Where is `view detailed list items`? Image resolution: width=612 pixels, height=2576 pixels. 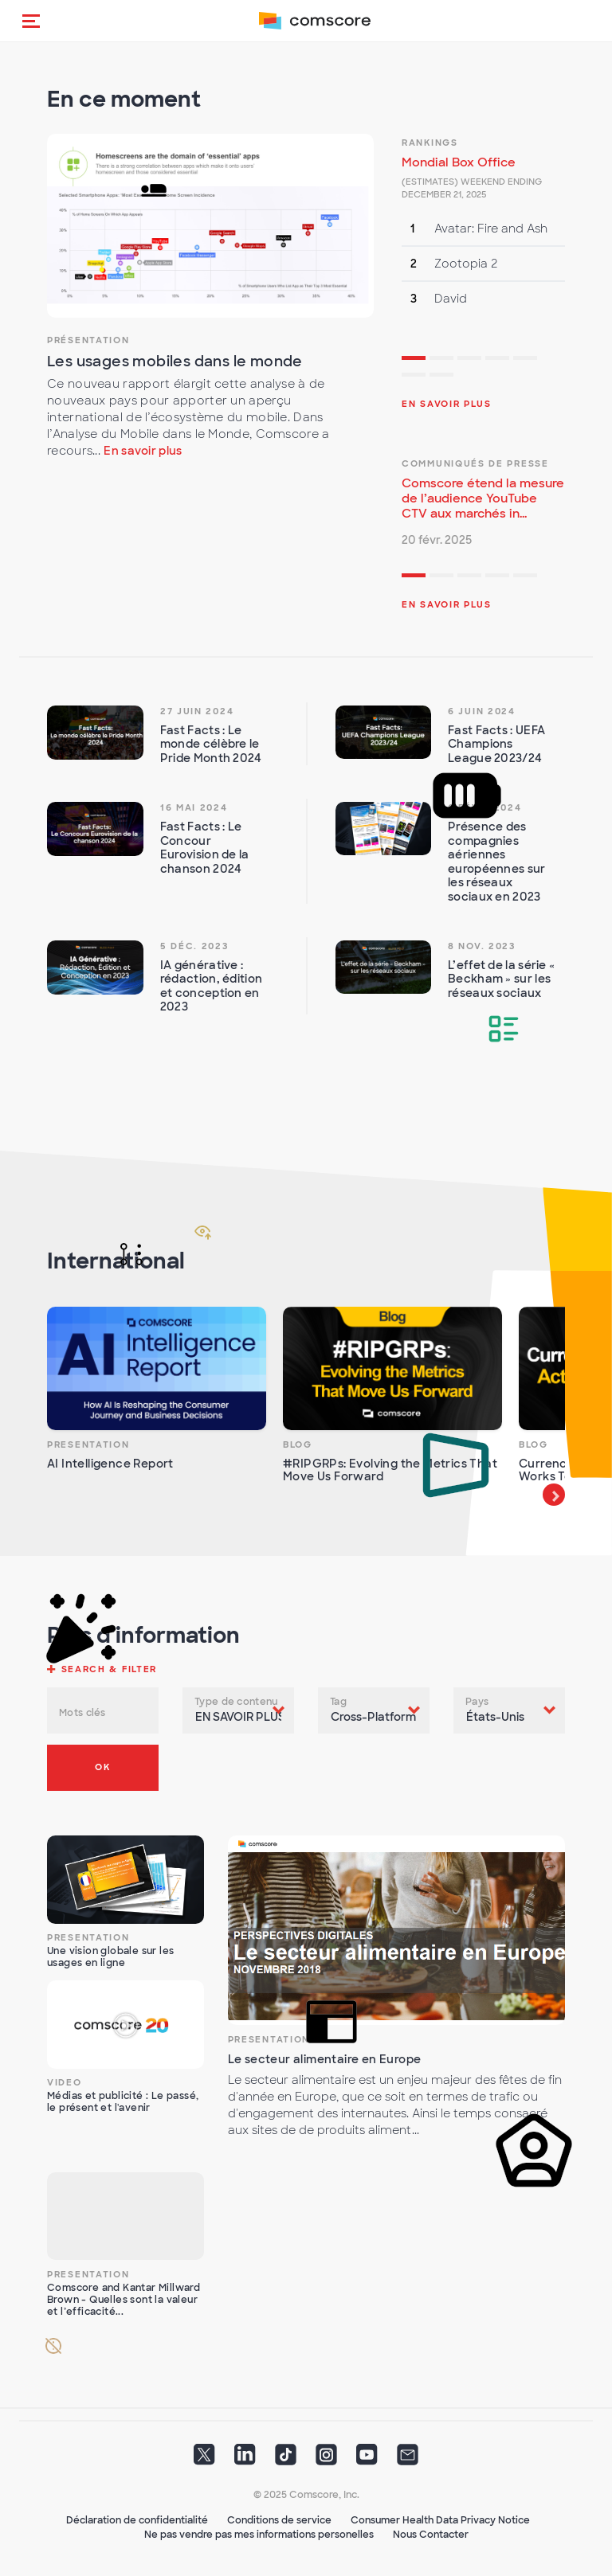 view detailed list items is located at coordinates (504, 1029).